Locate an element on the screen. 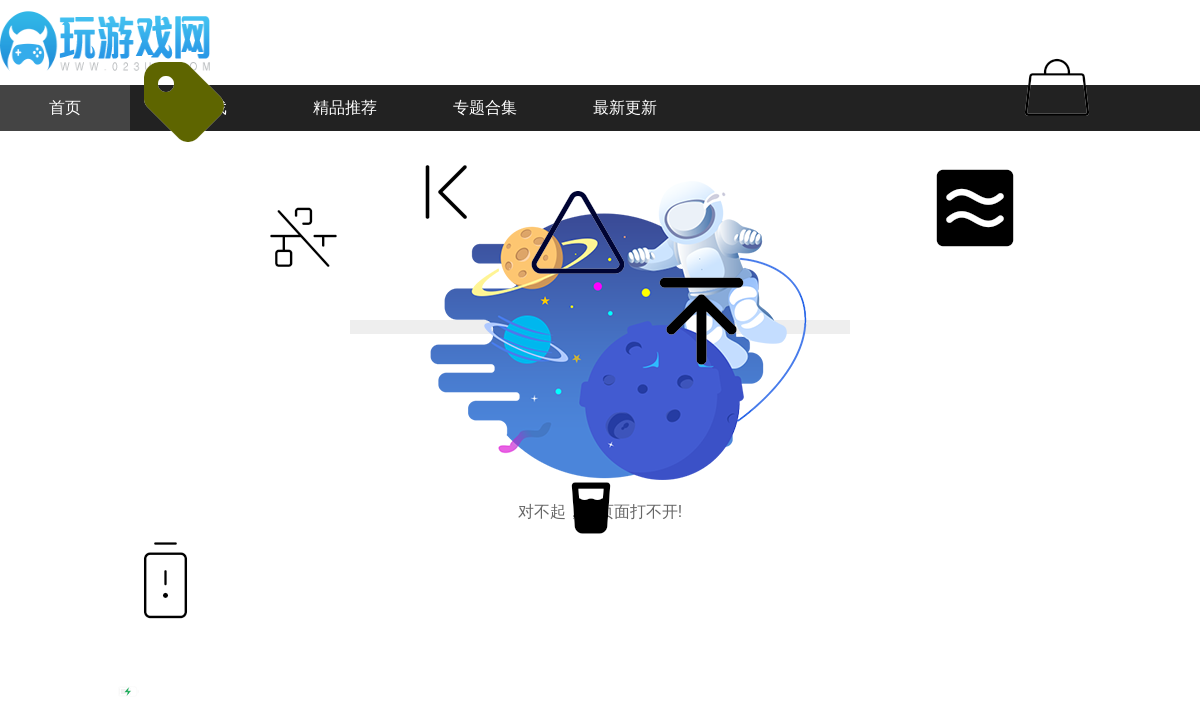 This screenshot has height=720, width=1200. indicates approximate or estimated value is located at coordinates (975, 208).